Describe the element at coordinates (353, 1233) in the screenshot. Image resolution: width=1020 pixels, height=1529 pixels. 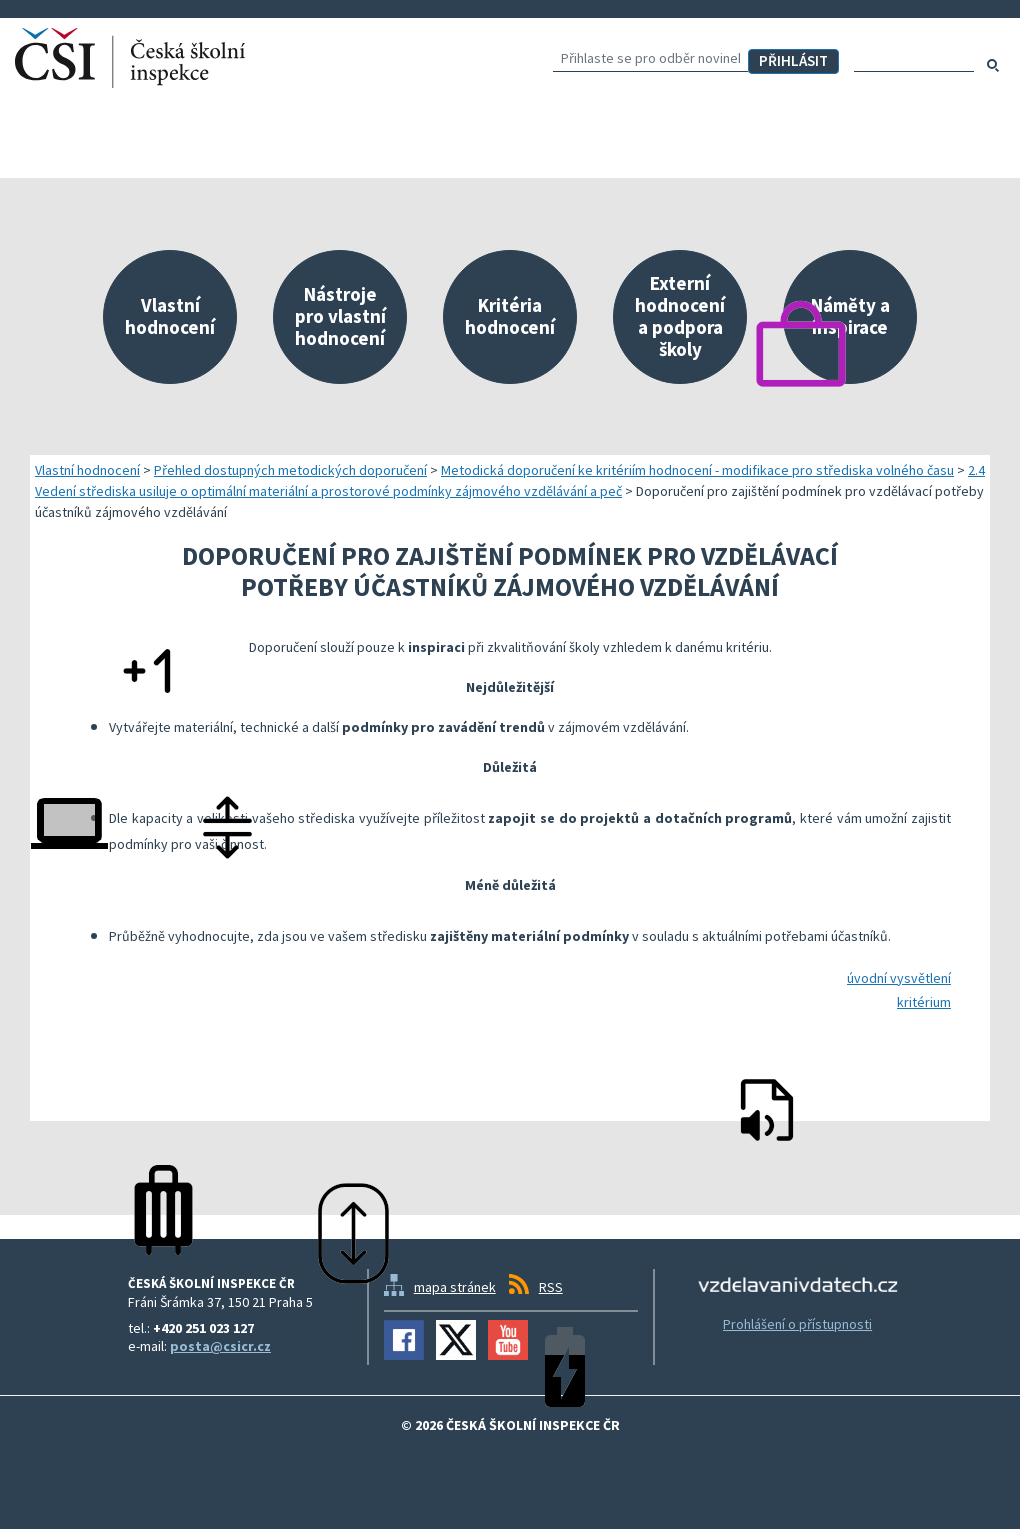
I see `scroll up or down on the page` at that location.